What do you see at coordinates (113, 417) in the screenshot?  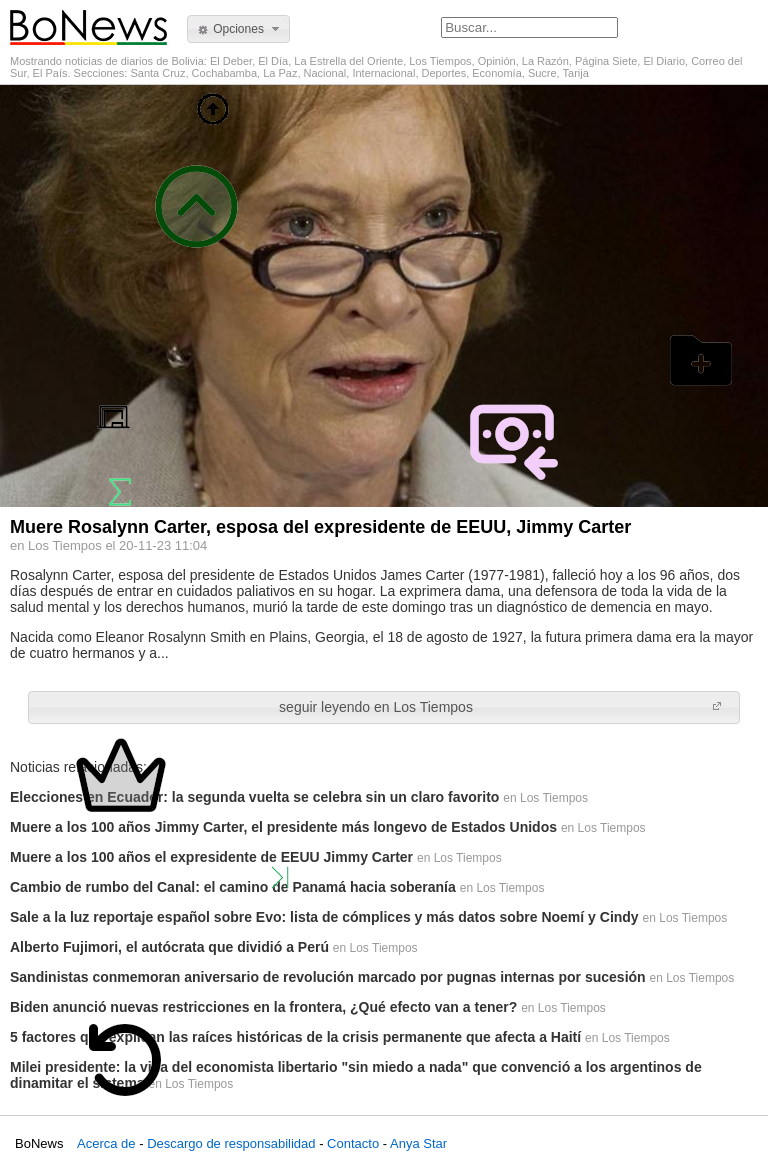 I see `open whiteboard or presentation mode` at bounding box center [113, 417].